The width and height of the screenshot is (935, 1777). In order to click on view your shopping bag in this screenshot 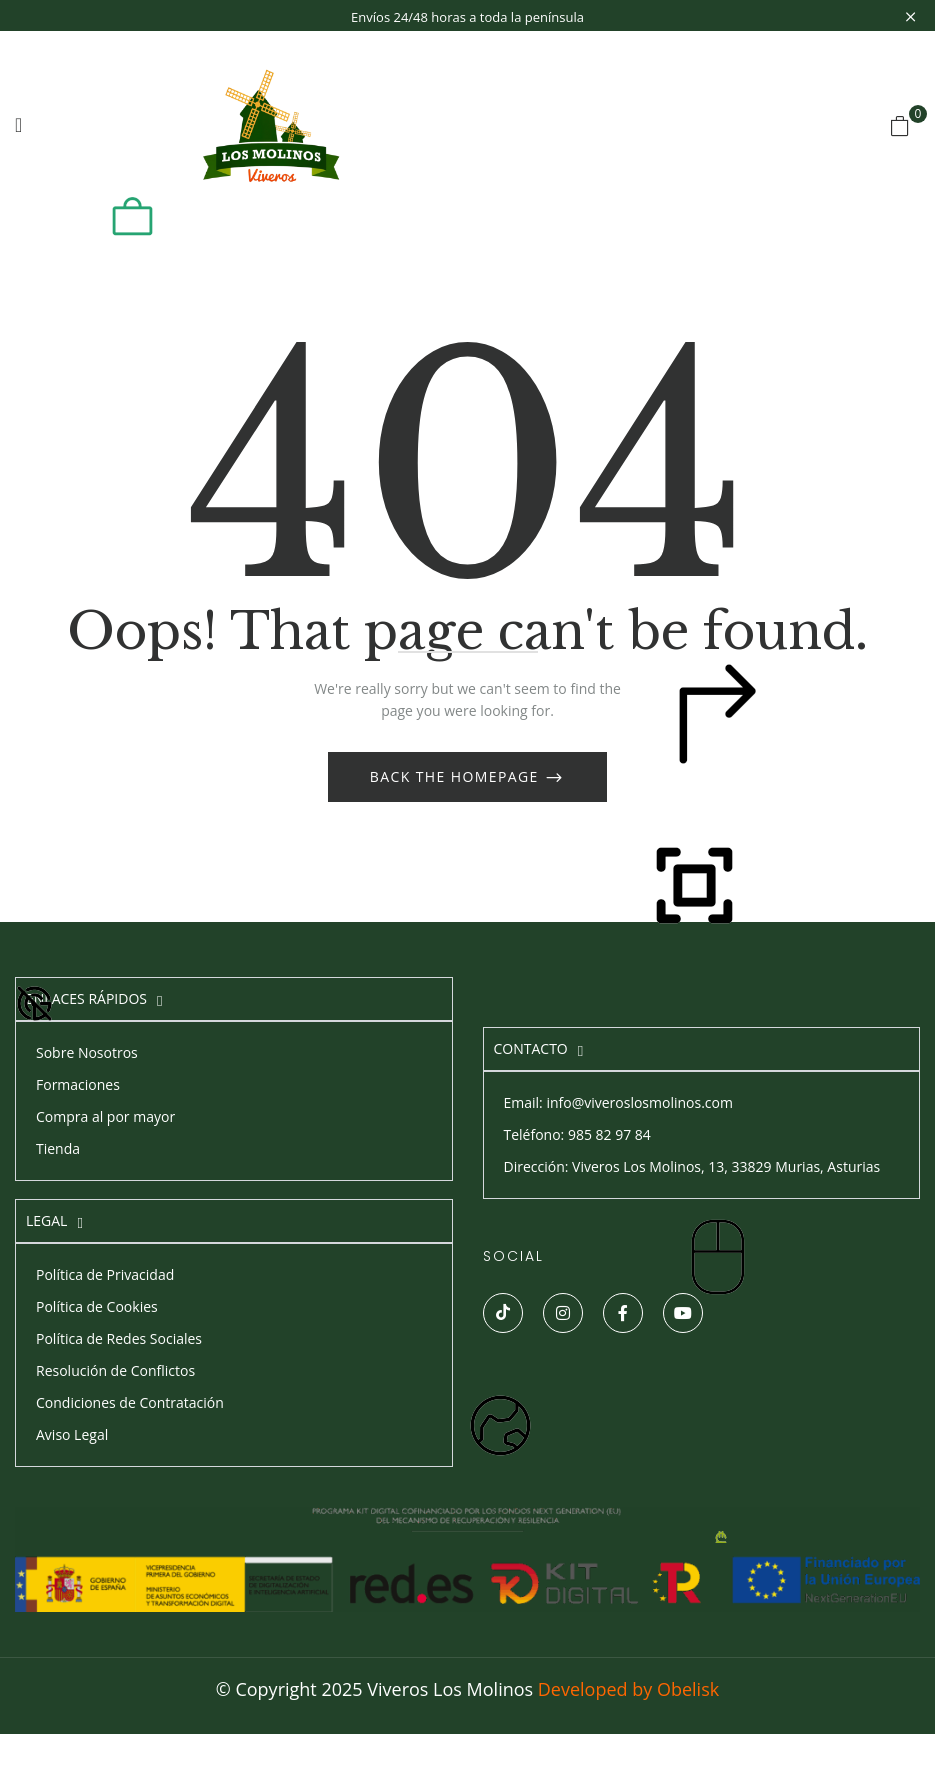, I will do `click(132, 218)`.